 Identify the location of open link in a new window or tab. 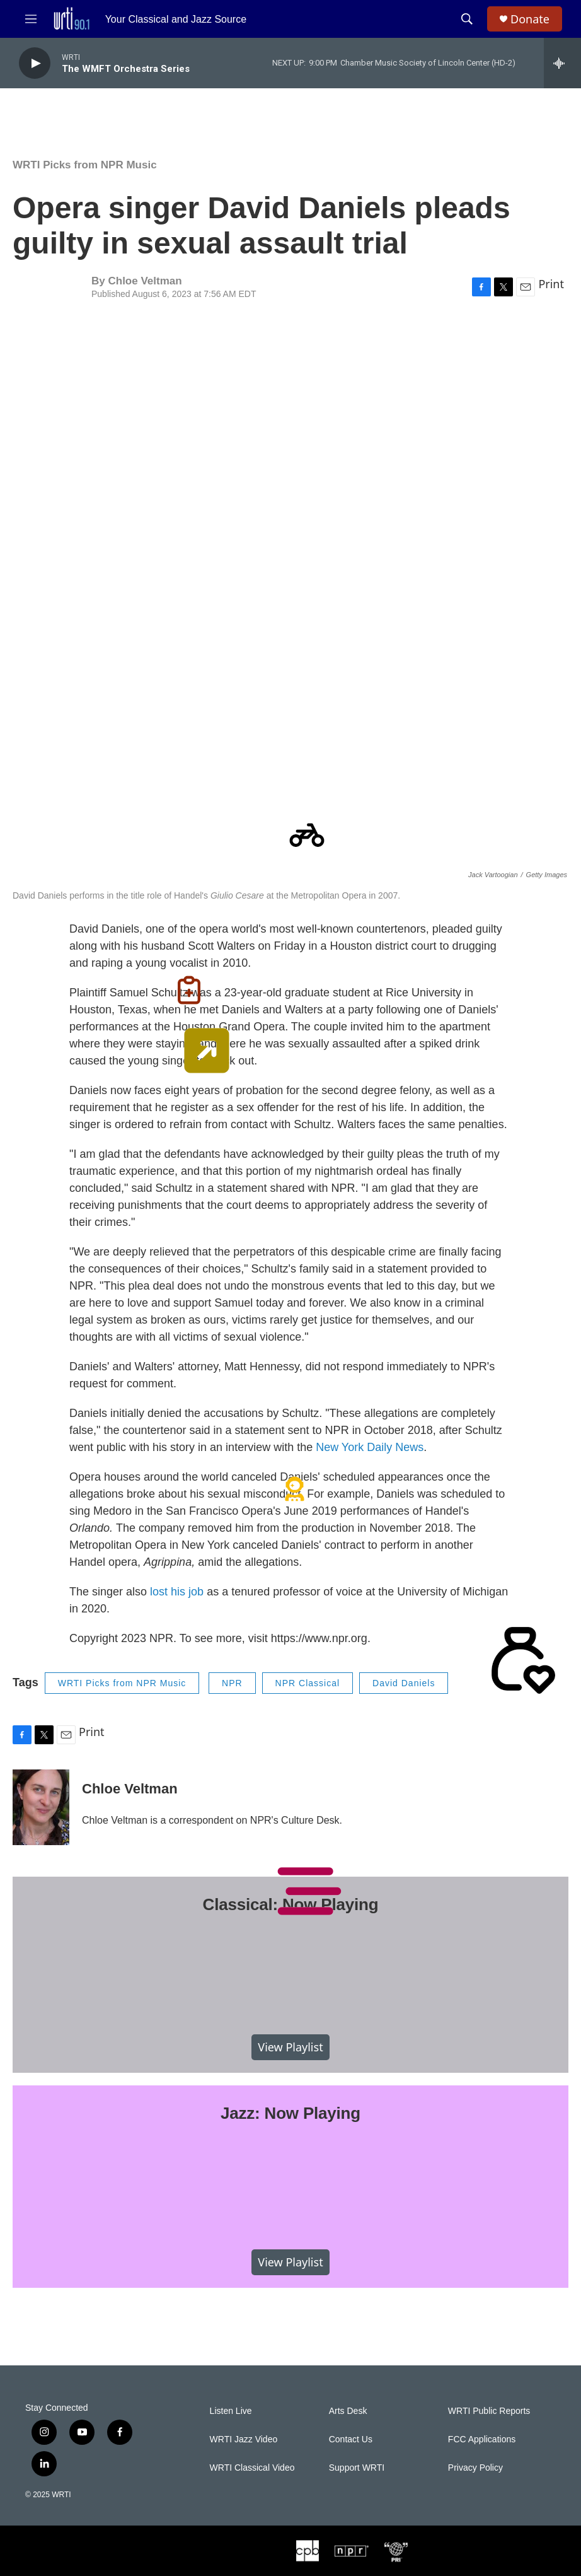
(207, 1051).